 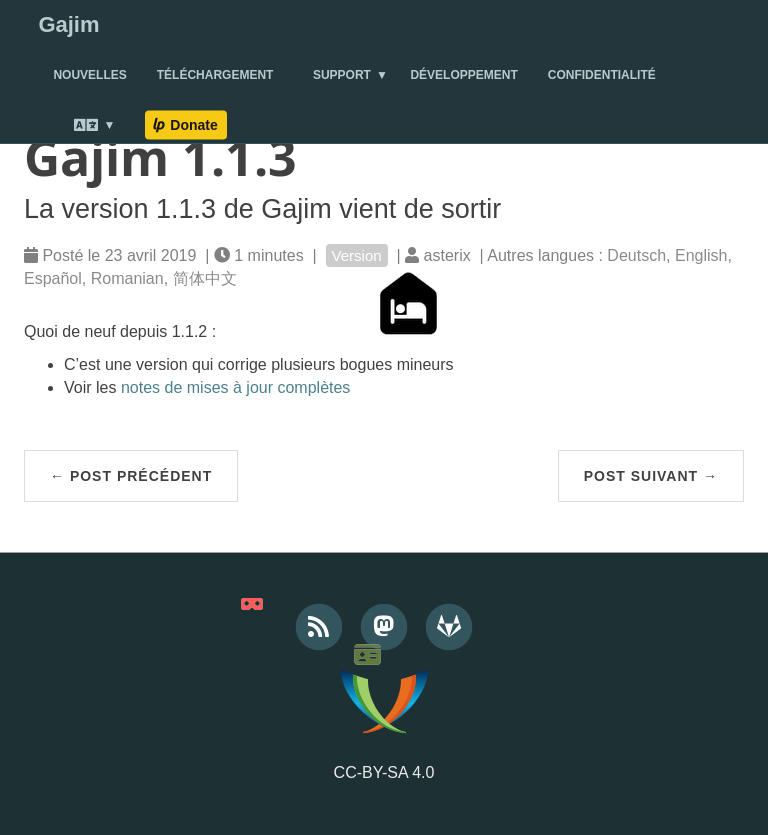 What do you see at coordinates (408, 302) in the screenshot?
I see `find nearby overnight accommodations` at bounding box center [408, 302].